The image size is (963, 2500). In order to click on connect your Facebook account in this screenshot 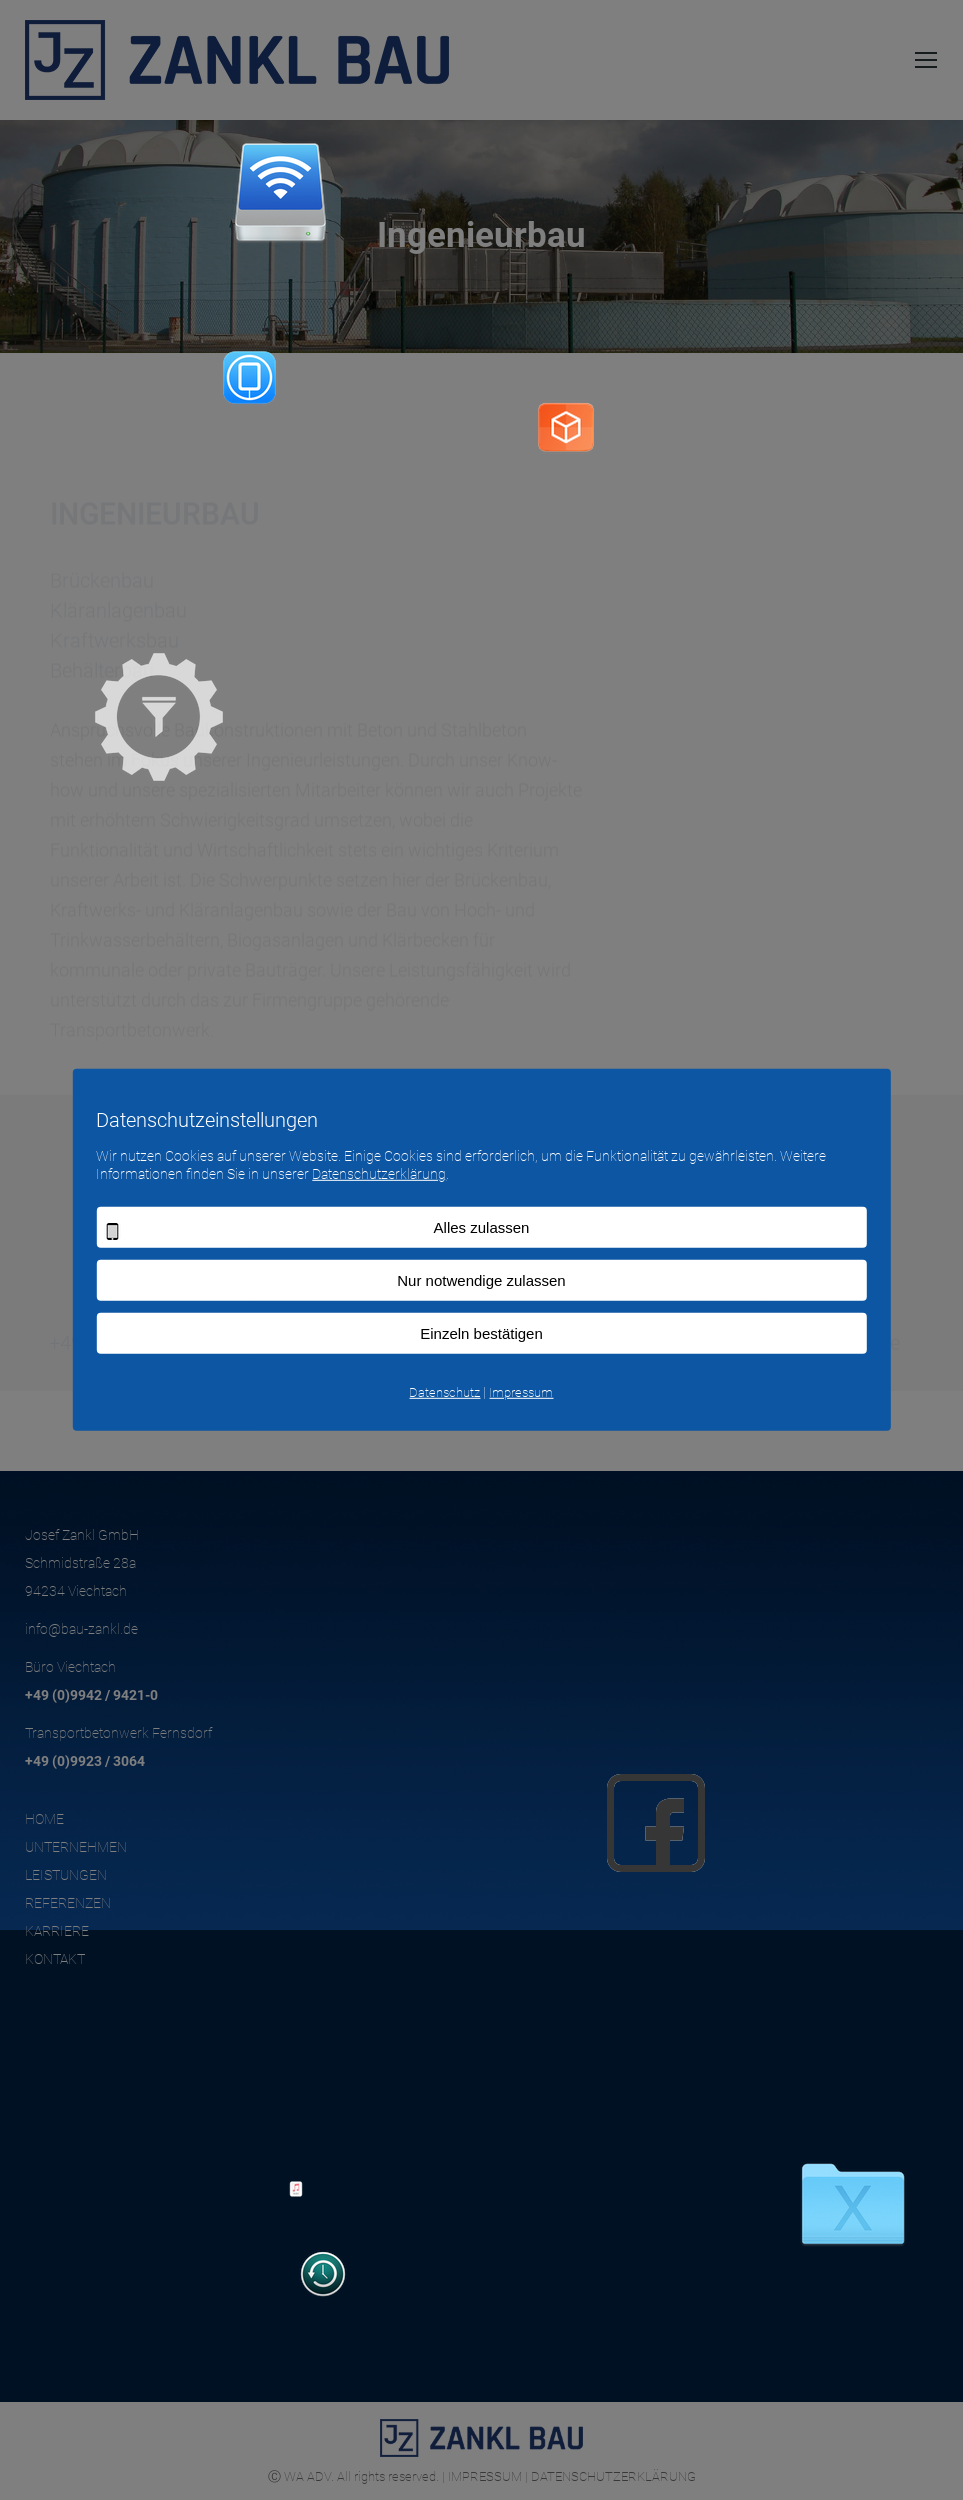, I will do `click(656, 1823)`.